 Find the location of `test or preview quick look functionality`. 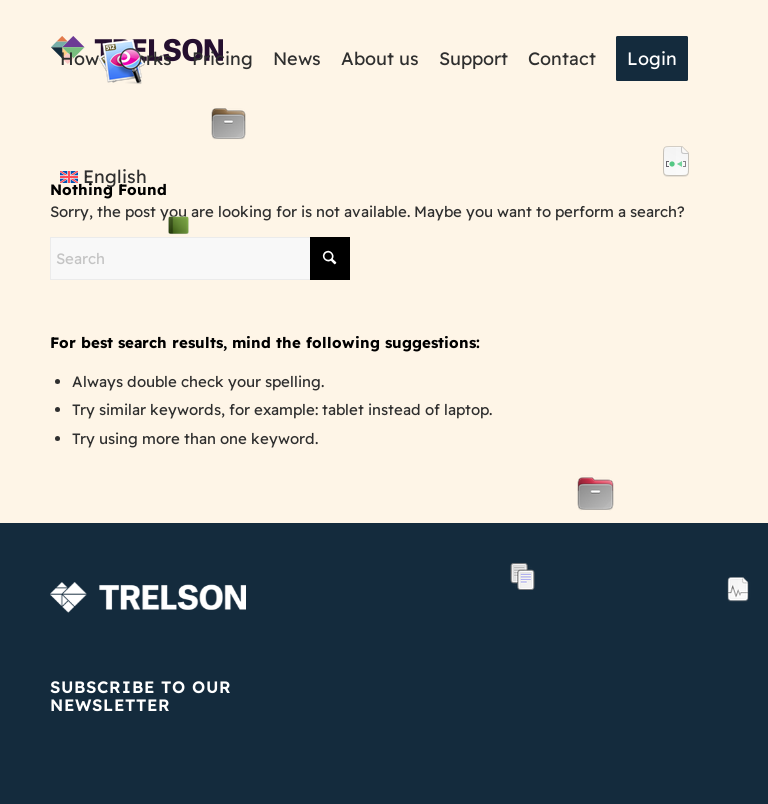

test or preview quick look functionality is located at coordinates (122, 62).